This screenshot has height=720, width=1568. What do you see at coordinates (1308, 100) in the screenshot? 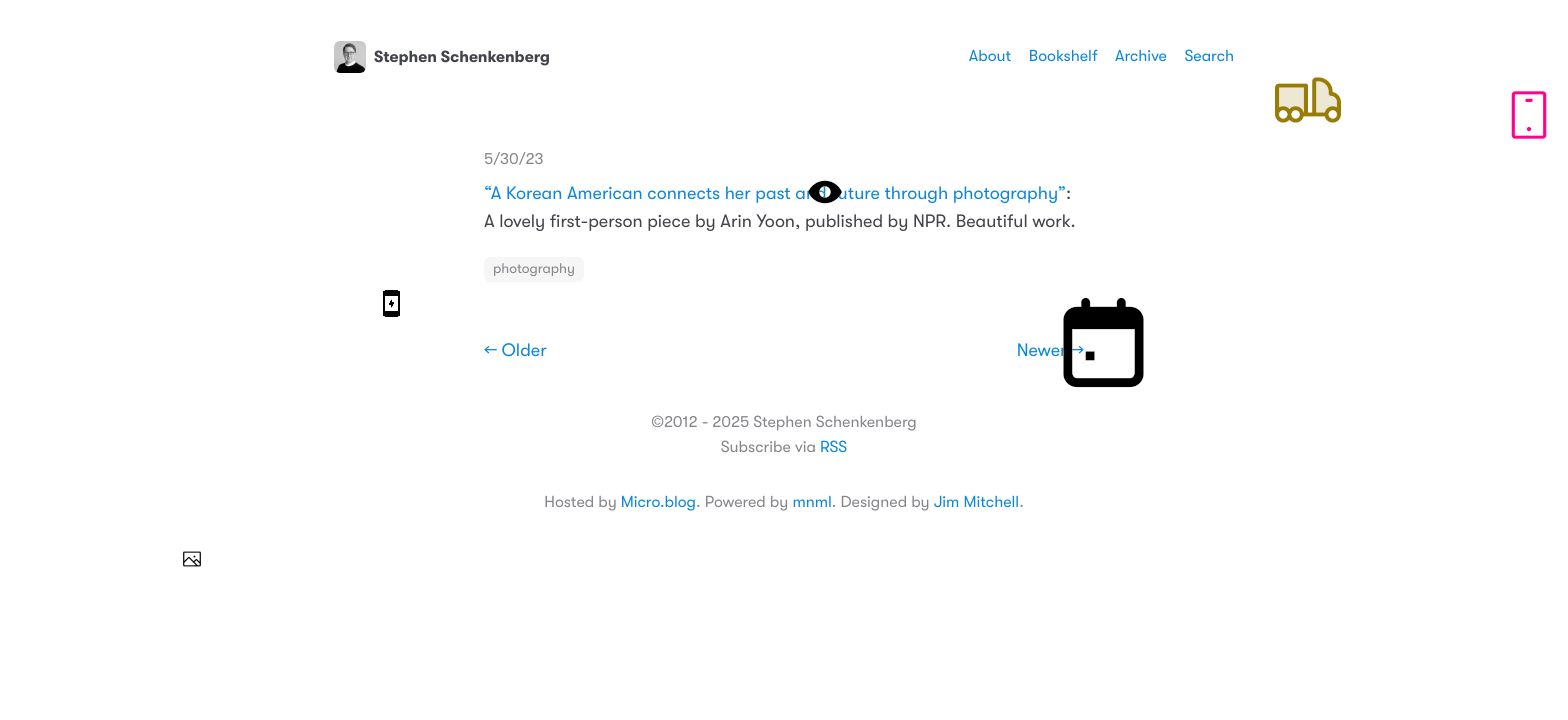
I see `track shipment or delivery status` at bounding box center [1308, 100].